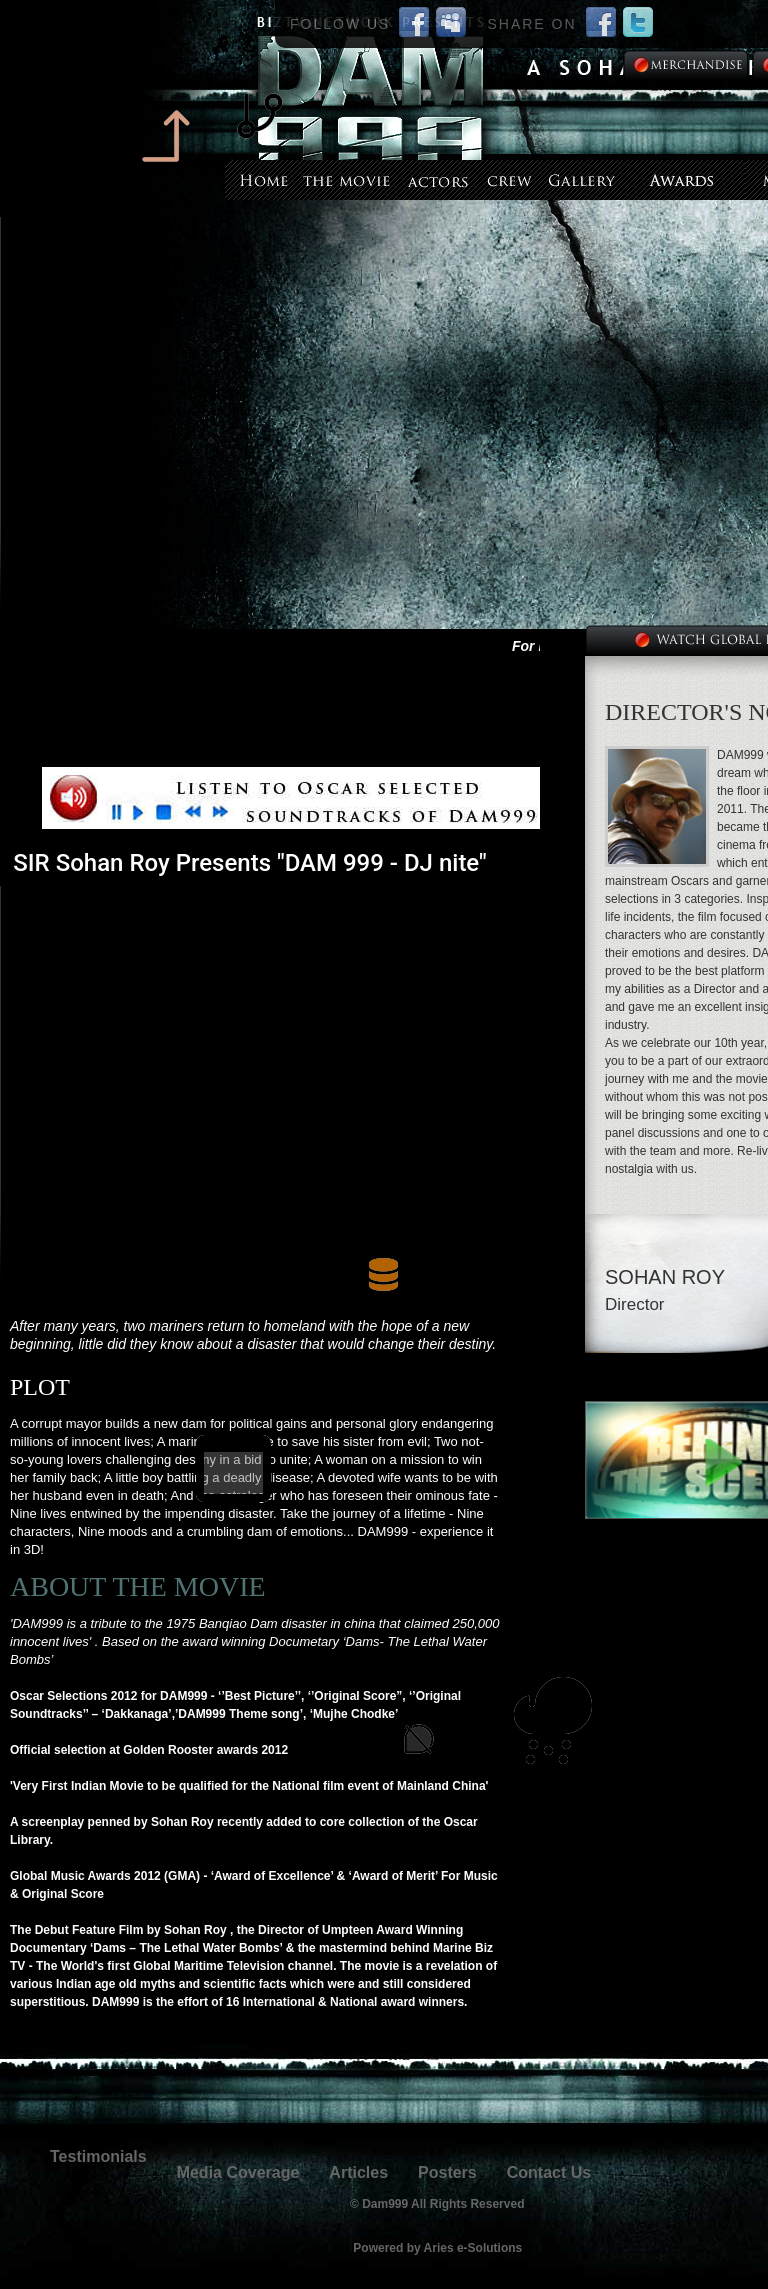 The height and width of the screenshot is (2289, 768). I want to click on mute or disable chat notifications, so click(418, 1739).